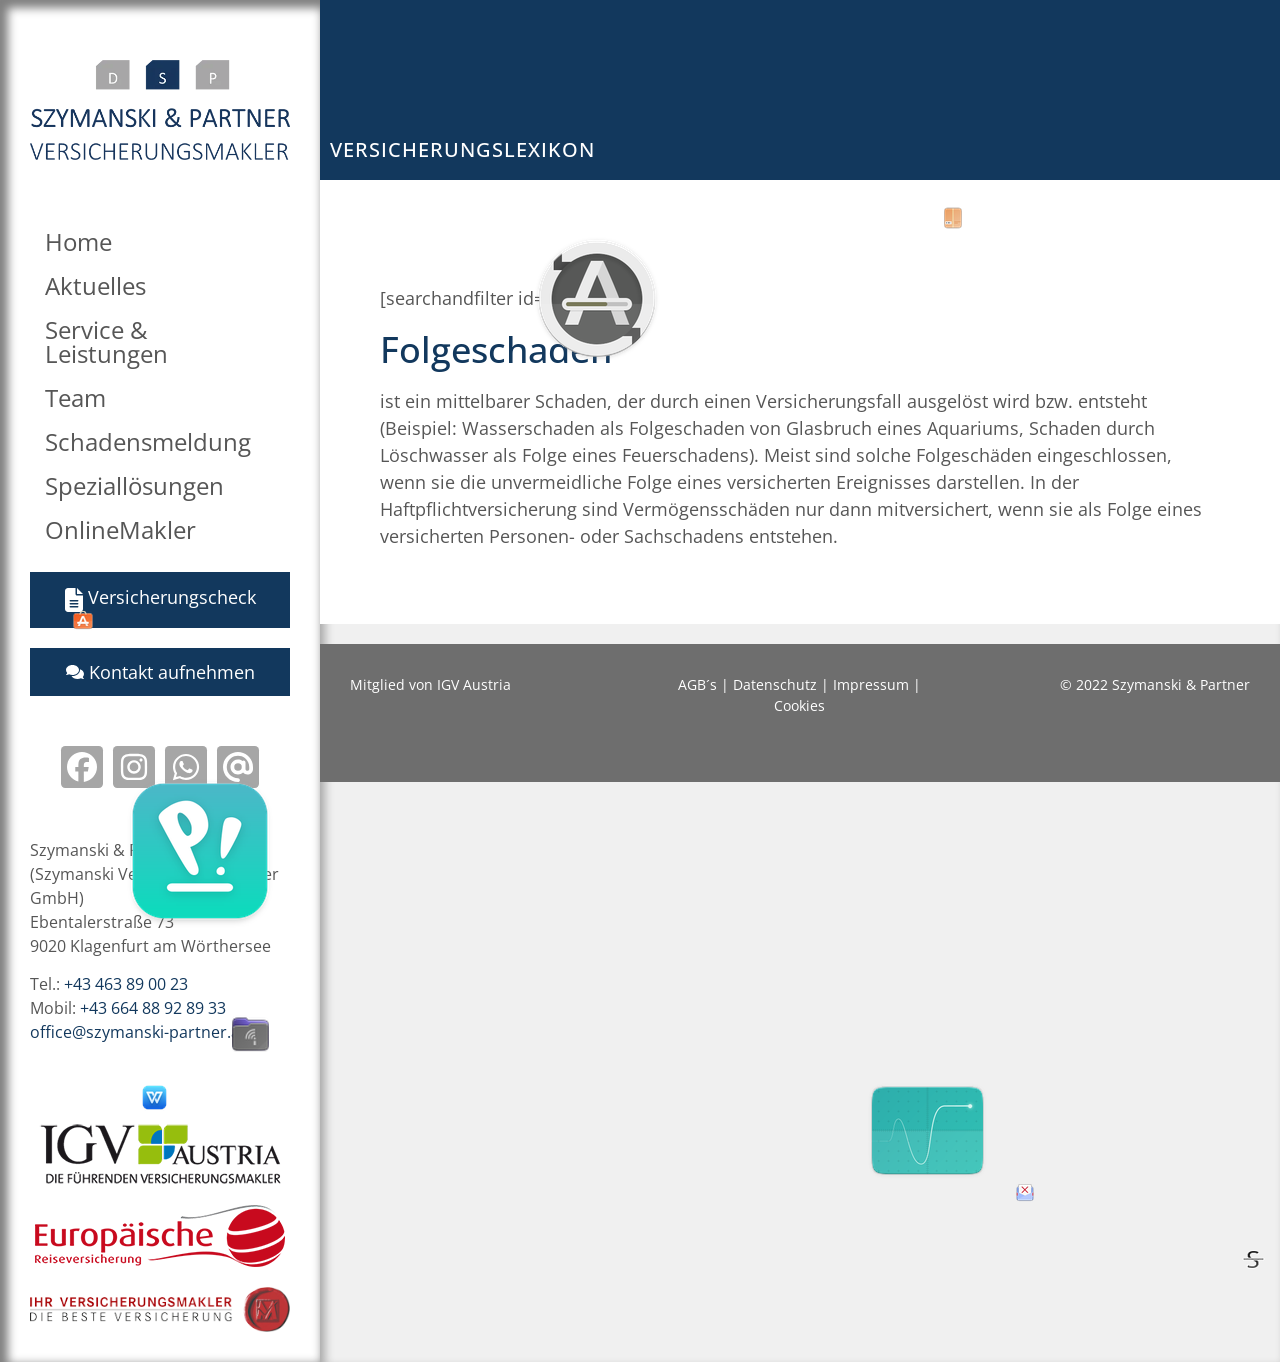 The height and width of the screenshot is (1362, 1280). I want to click on open psensor temperature monitoring app, so click(927, 1130).